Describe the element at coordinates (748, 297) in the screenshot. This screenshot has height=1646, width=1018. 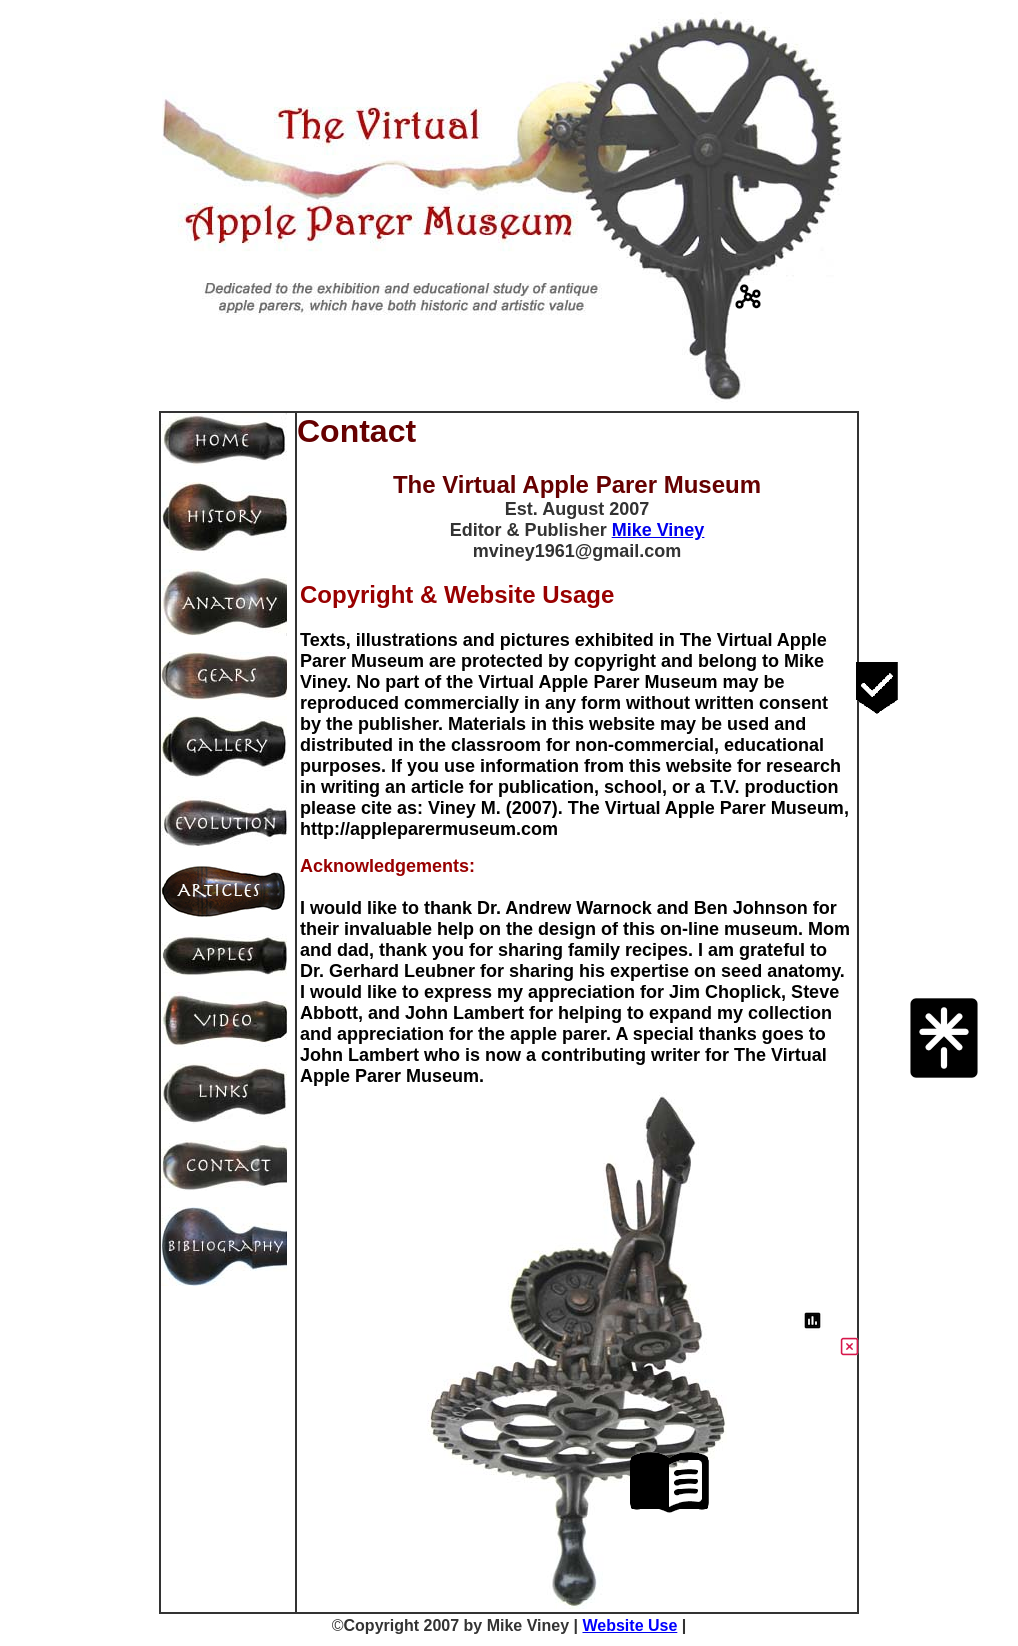
I see `view network or connection graph` at that location.